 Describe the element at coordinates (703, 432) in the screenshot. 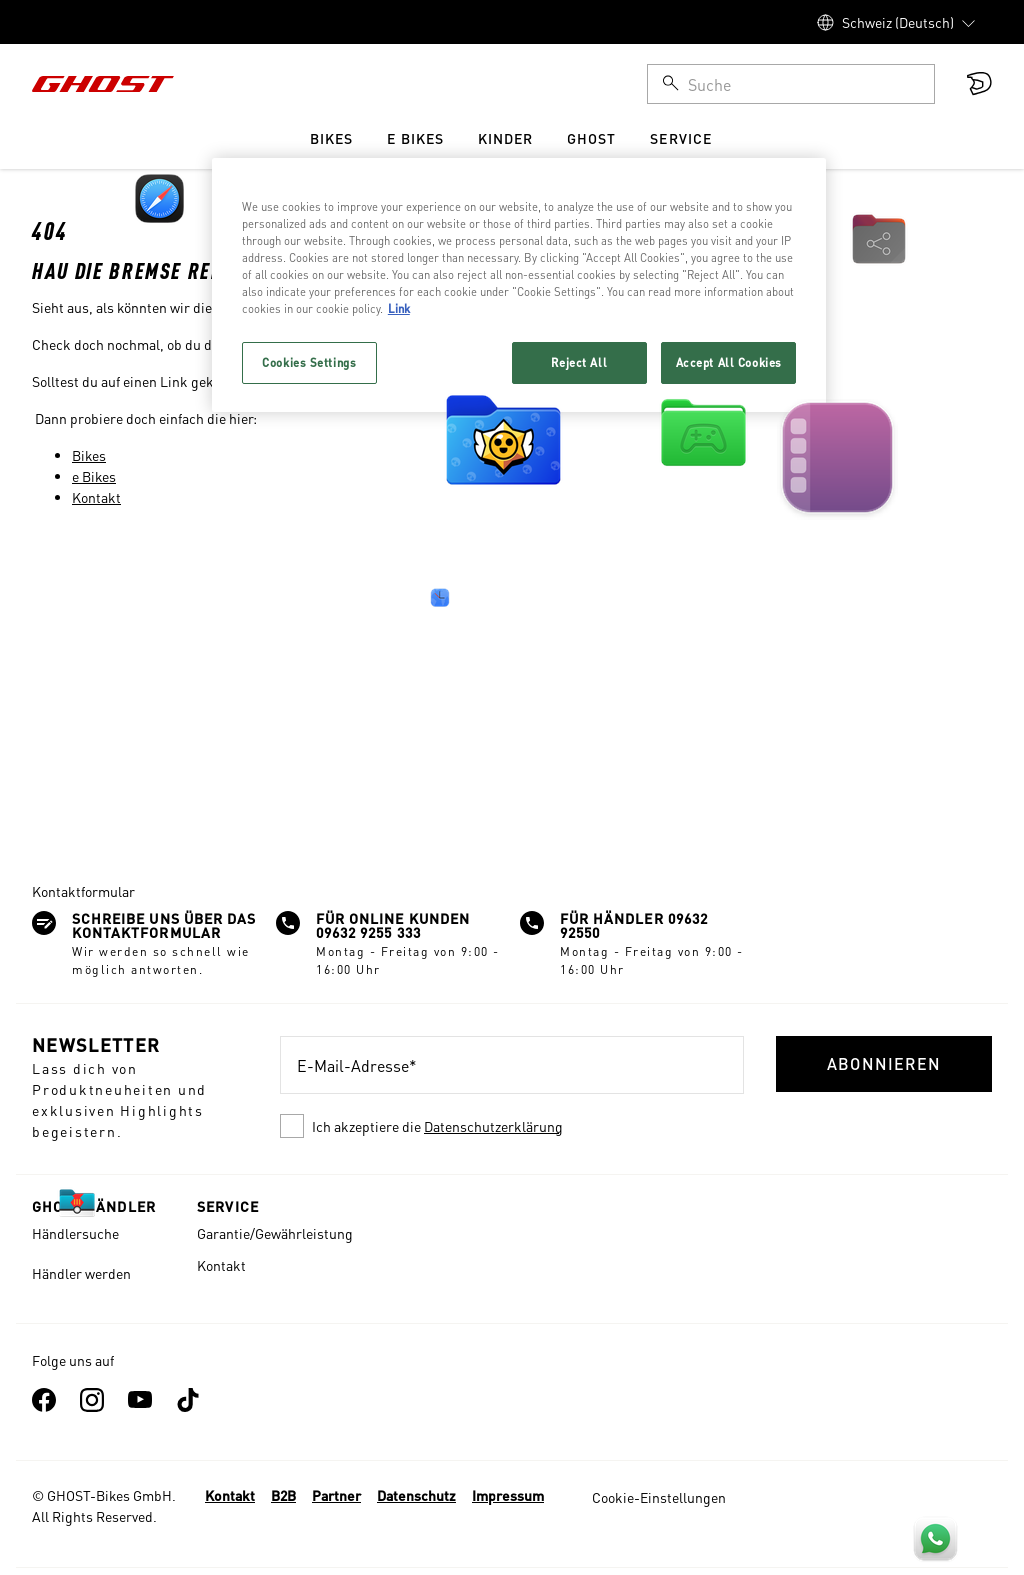

I see `open your games folder` at that location.